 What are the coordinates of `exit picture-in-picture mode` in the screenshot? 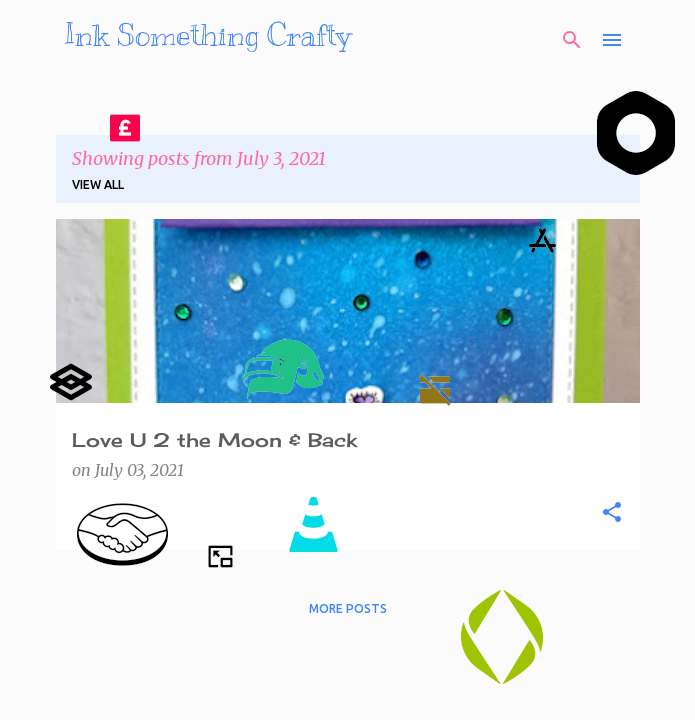 It's located at (220, 556).